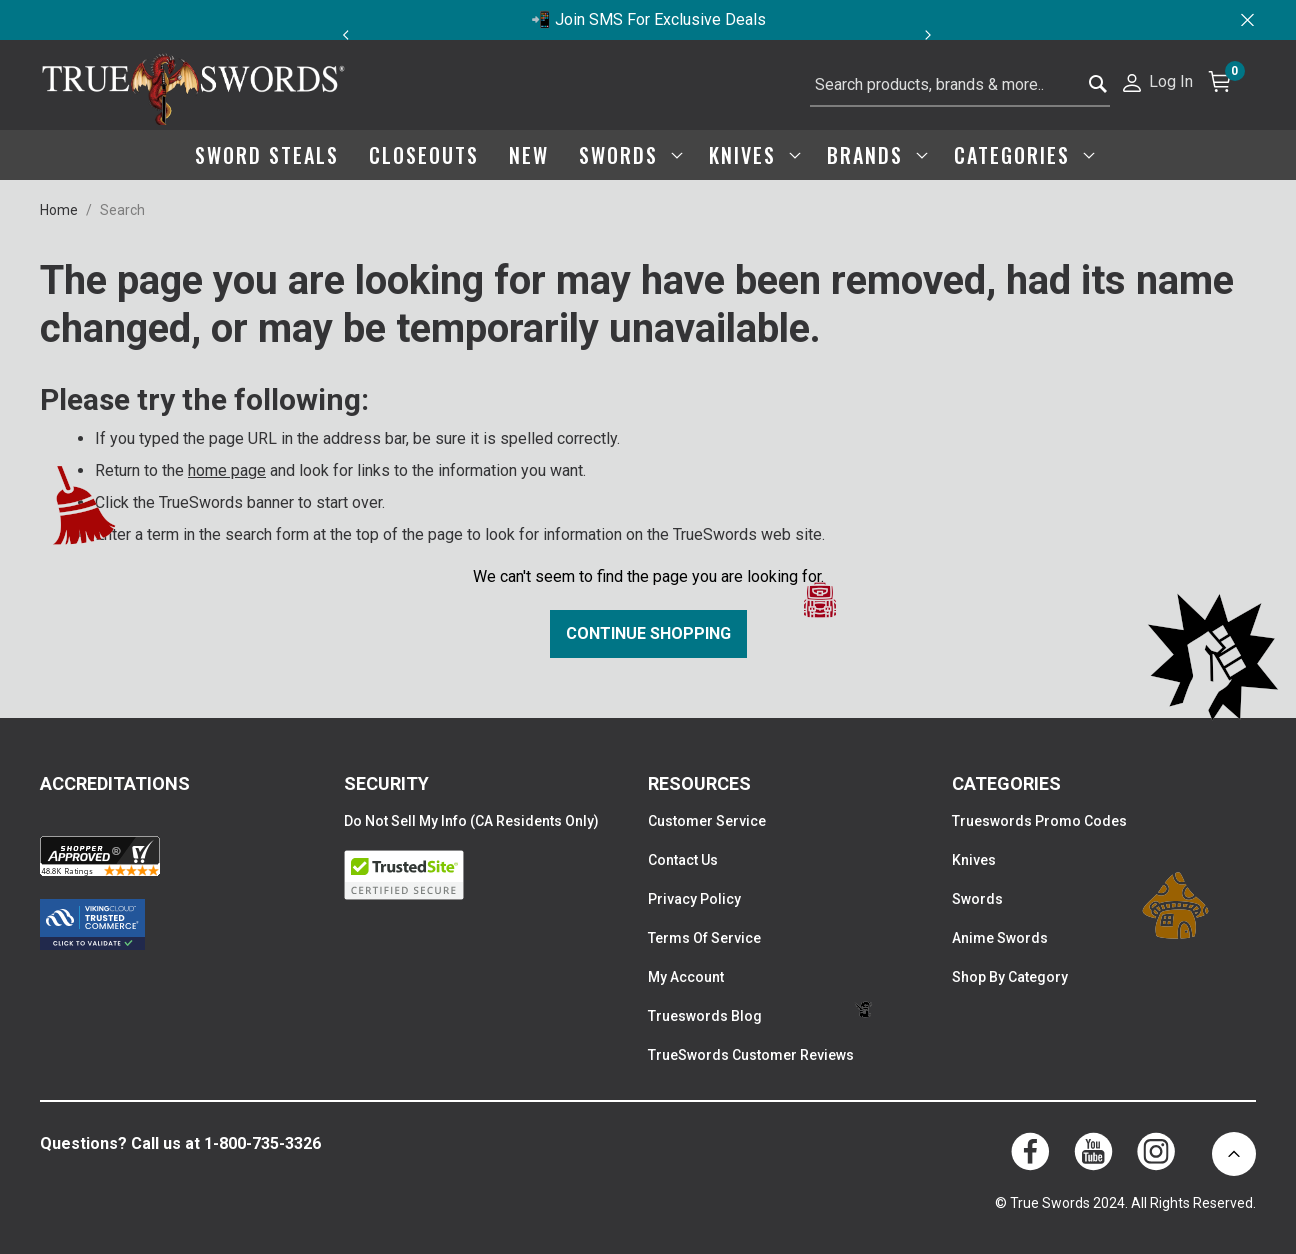 This screenshot has height=1254, width=1296. What do you see at coordinates (863, 1009) in the screenshot?
I see `access quest log or story journal` at bounding box center [863, 1009].